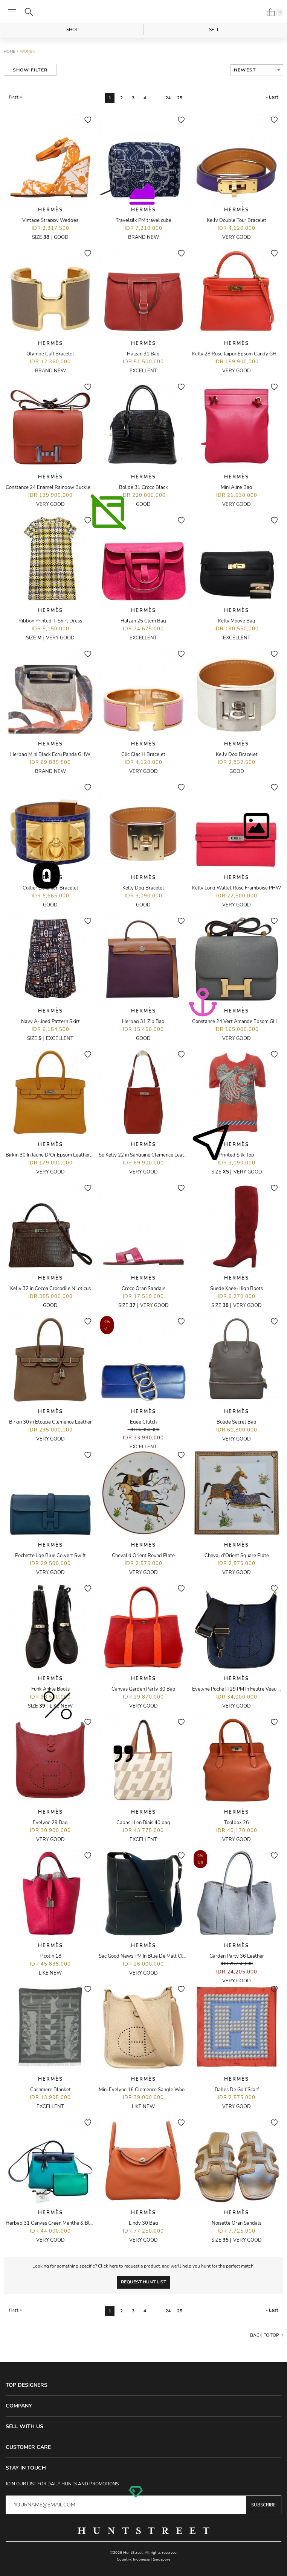  I want to click on share your current location, so click(211, 1142).